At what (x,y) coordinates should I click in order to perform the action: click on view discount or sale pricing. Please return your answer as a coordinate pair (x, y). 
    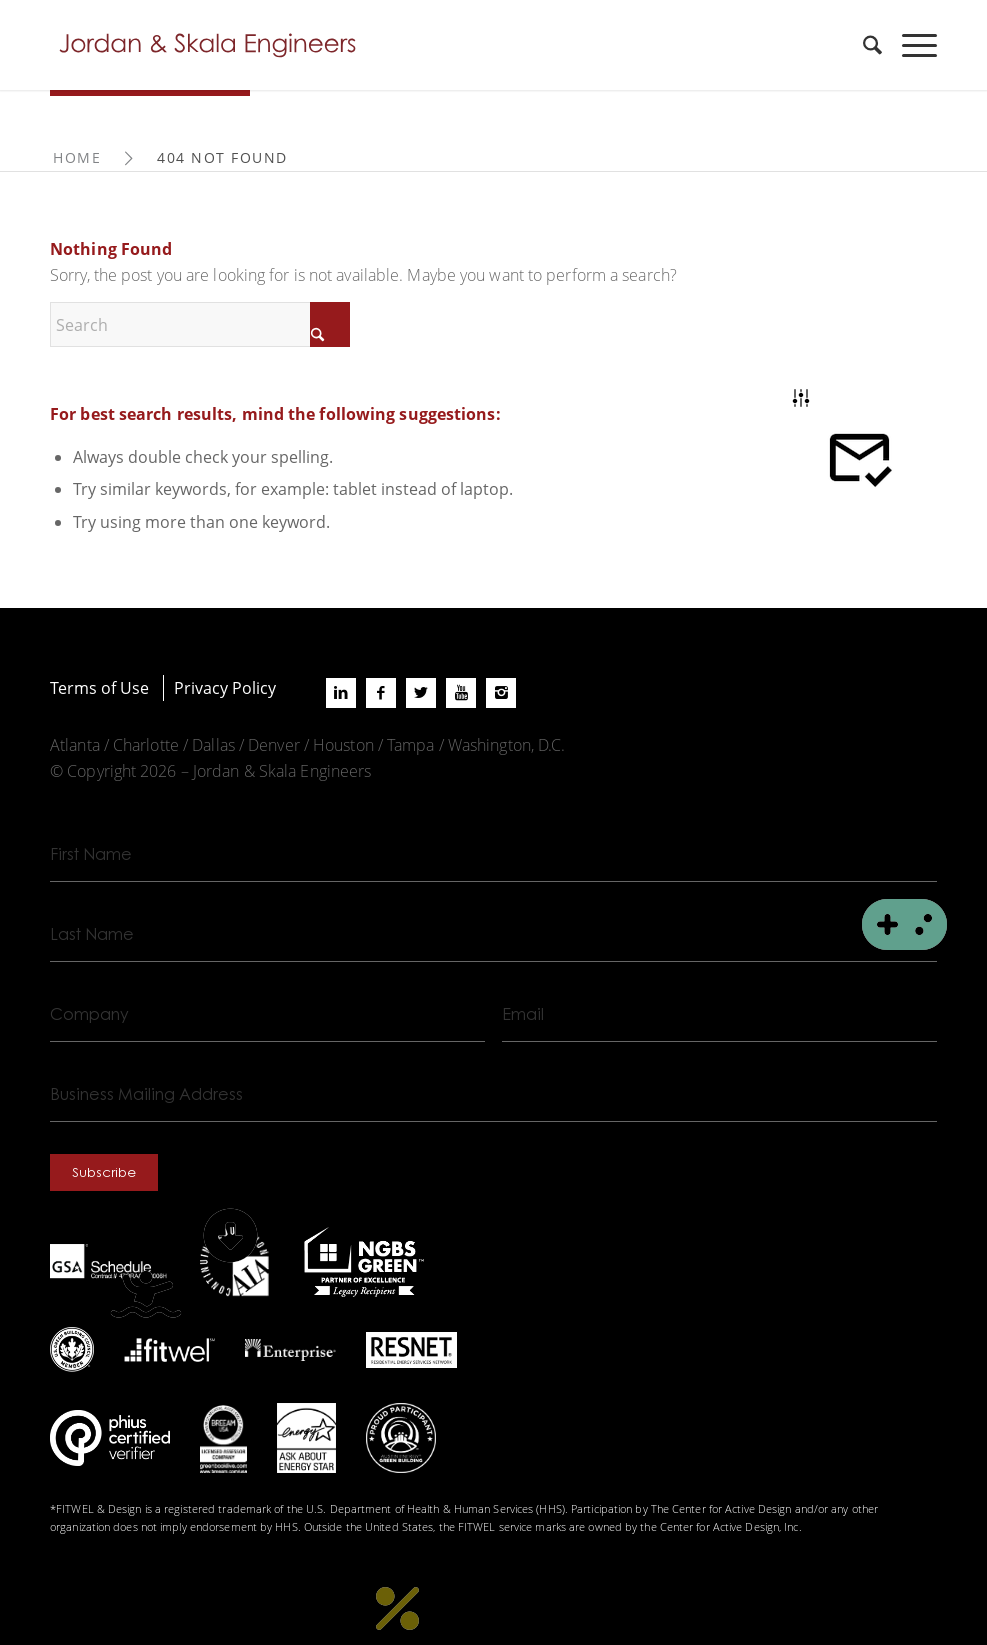
    Looking at the image, I should click on (397, 1608).